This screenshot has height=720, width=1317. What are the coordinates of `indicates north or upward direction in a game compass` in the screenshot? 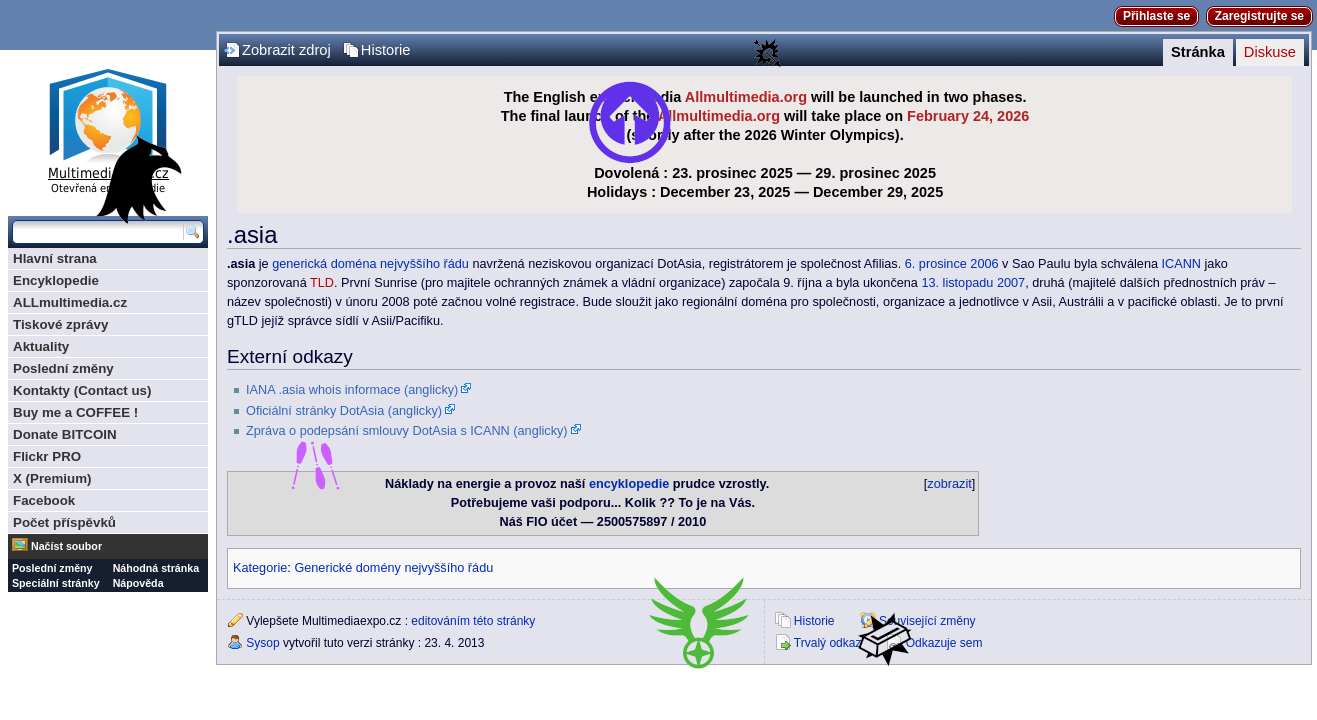 It's located at (630, 123).